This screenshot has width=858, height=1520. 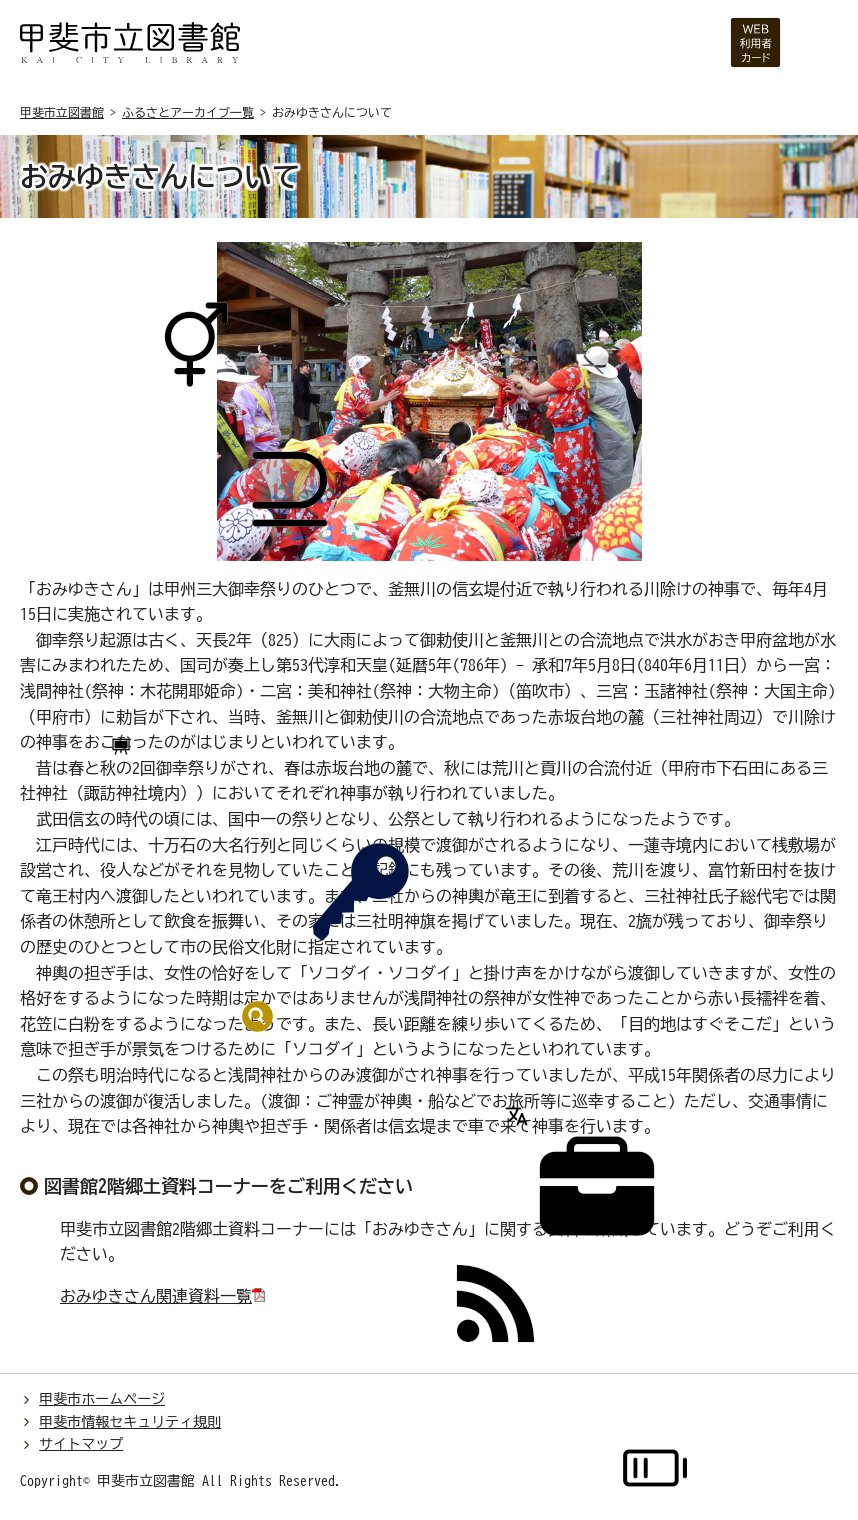 I want to click on open presentation or slideshow mode, so click(x=121, y=746).